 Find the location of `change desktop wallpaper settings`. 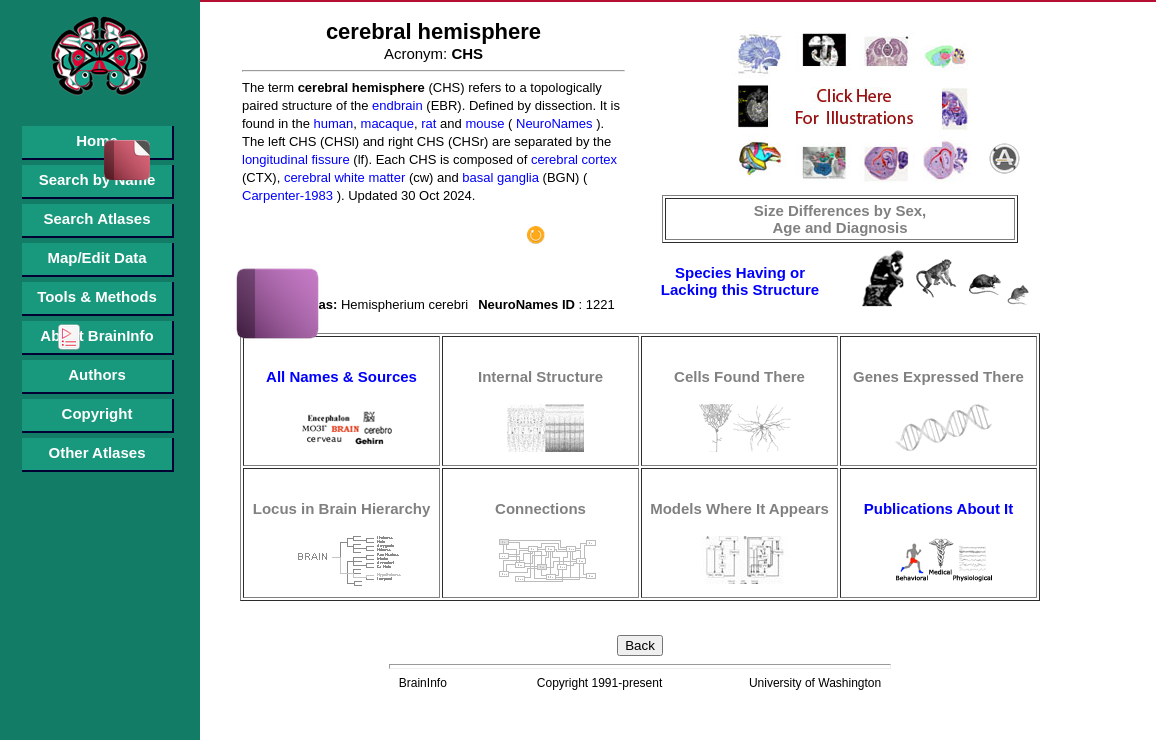

change desktop wallpaper settings is located at coordinates (127, 159).